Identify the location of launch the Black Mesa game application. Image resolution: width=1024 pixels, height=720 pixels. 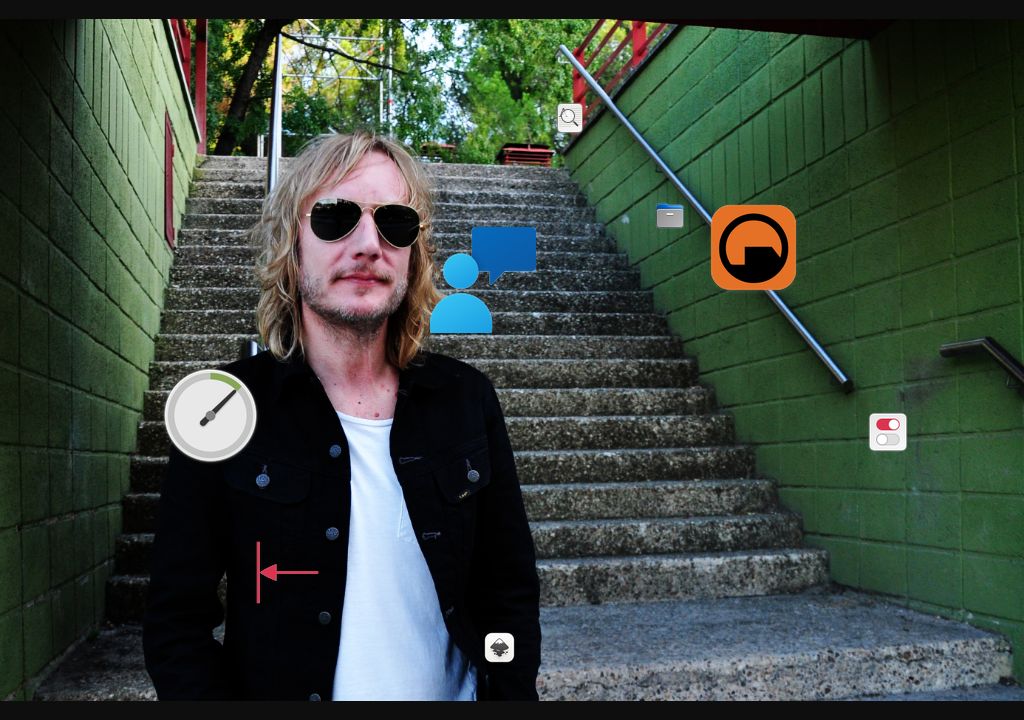
(753, 247).